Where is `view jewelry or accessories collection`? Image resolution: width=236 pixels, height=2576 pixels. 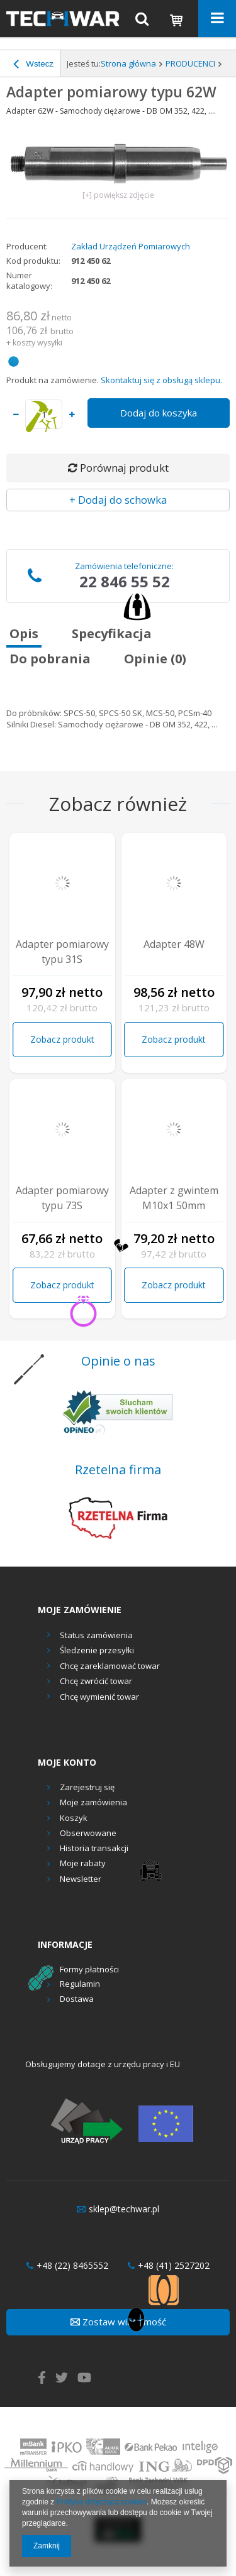 view jewelry or accessories collection is located at coordinates (83, 1311).